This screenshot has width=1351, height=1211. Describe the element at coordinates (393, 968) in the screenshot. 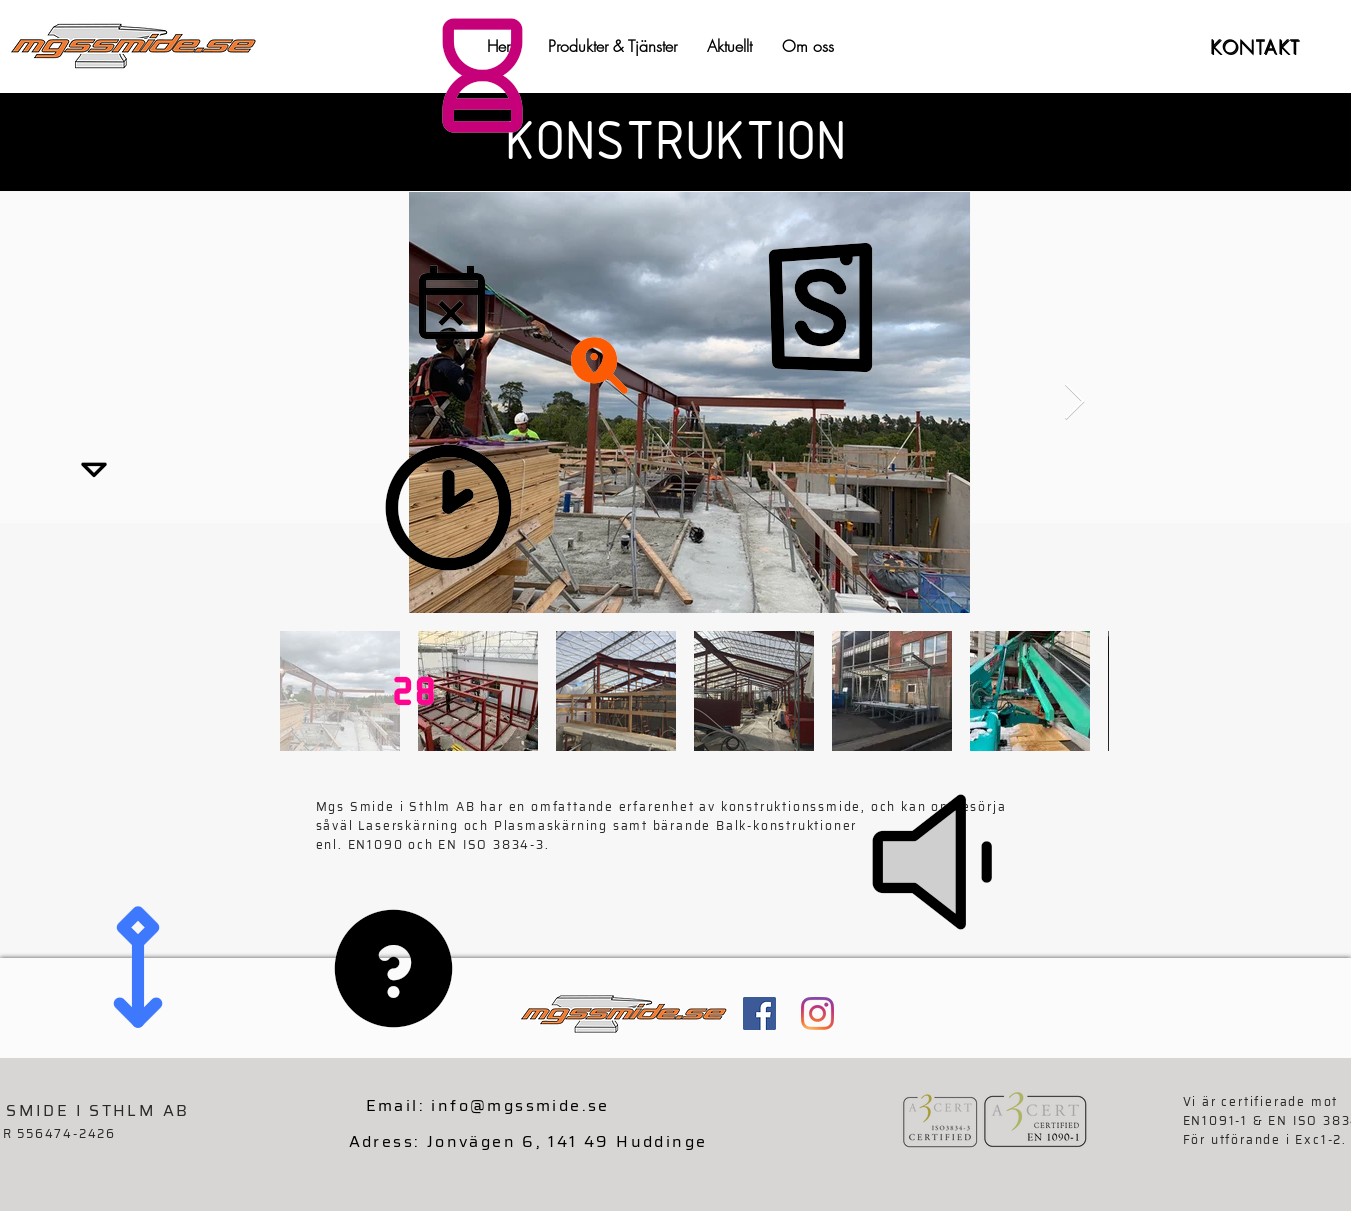

I see `access help or support information` at that location.